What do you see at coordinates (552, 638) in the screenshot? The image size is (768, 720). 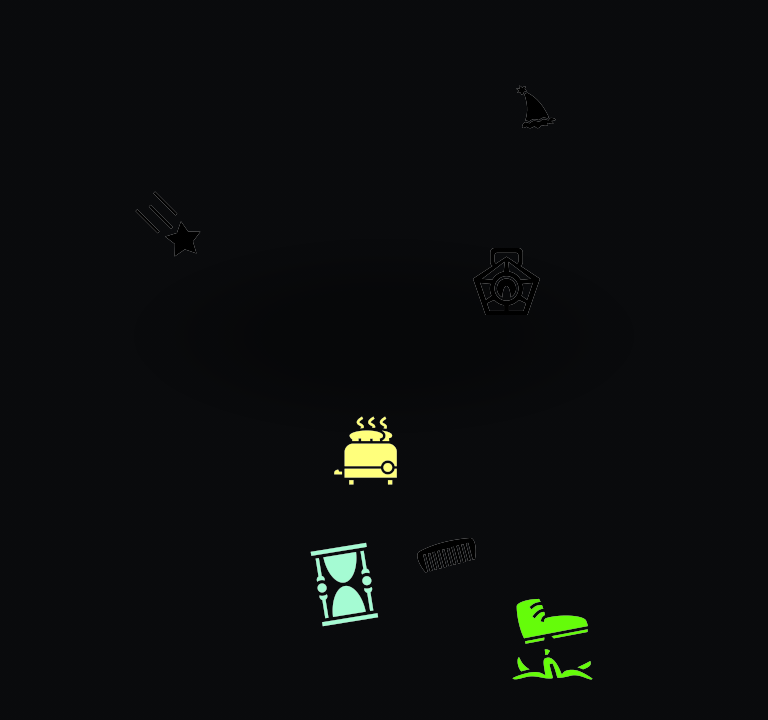 I see `hazard warning indicating slippery surface` at bounding box center [552, 638].